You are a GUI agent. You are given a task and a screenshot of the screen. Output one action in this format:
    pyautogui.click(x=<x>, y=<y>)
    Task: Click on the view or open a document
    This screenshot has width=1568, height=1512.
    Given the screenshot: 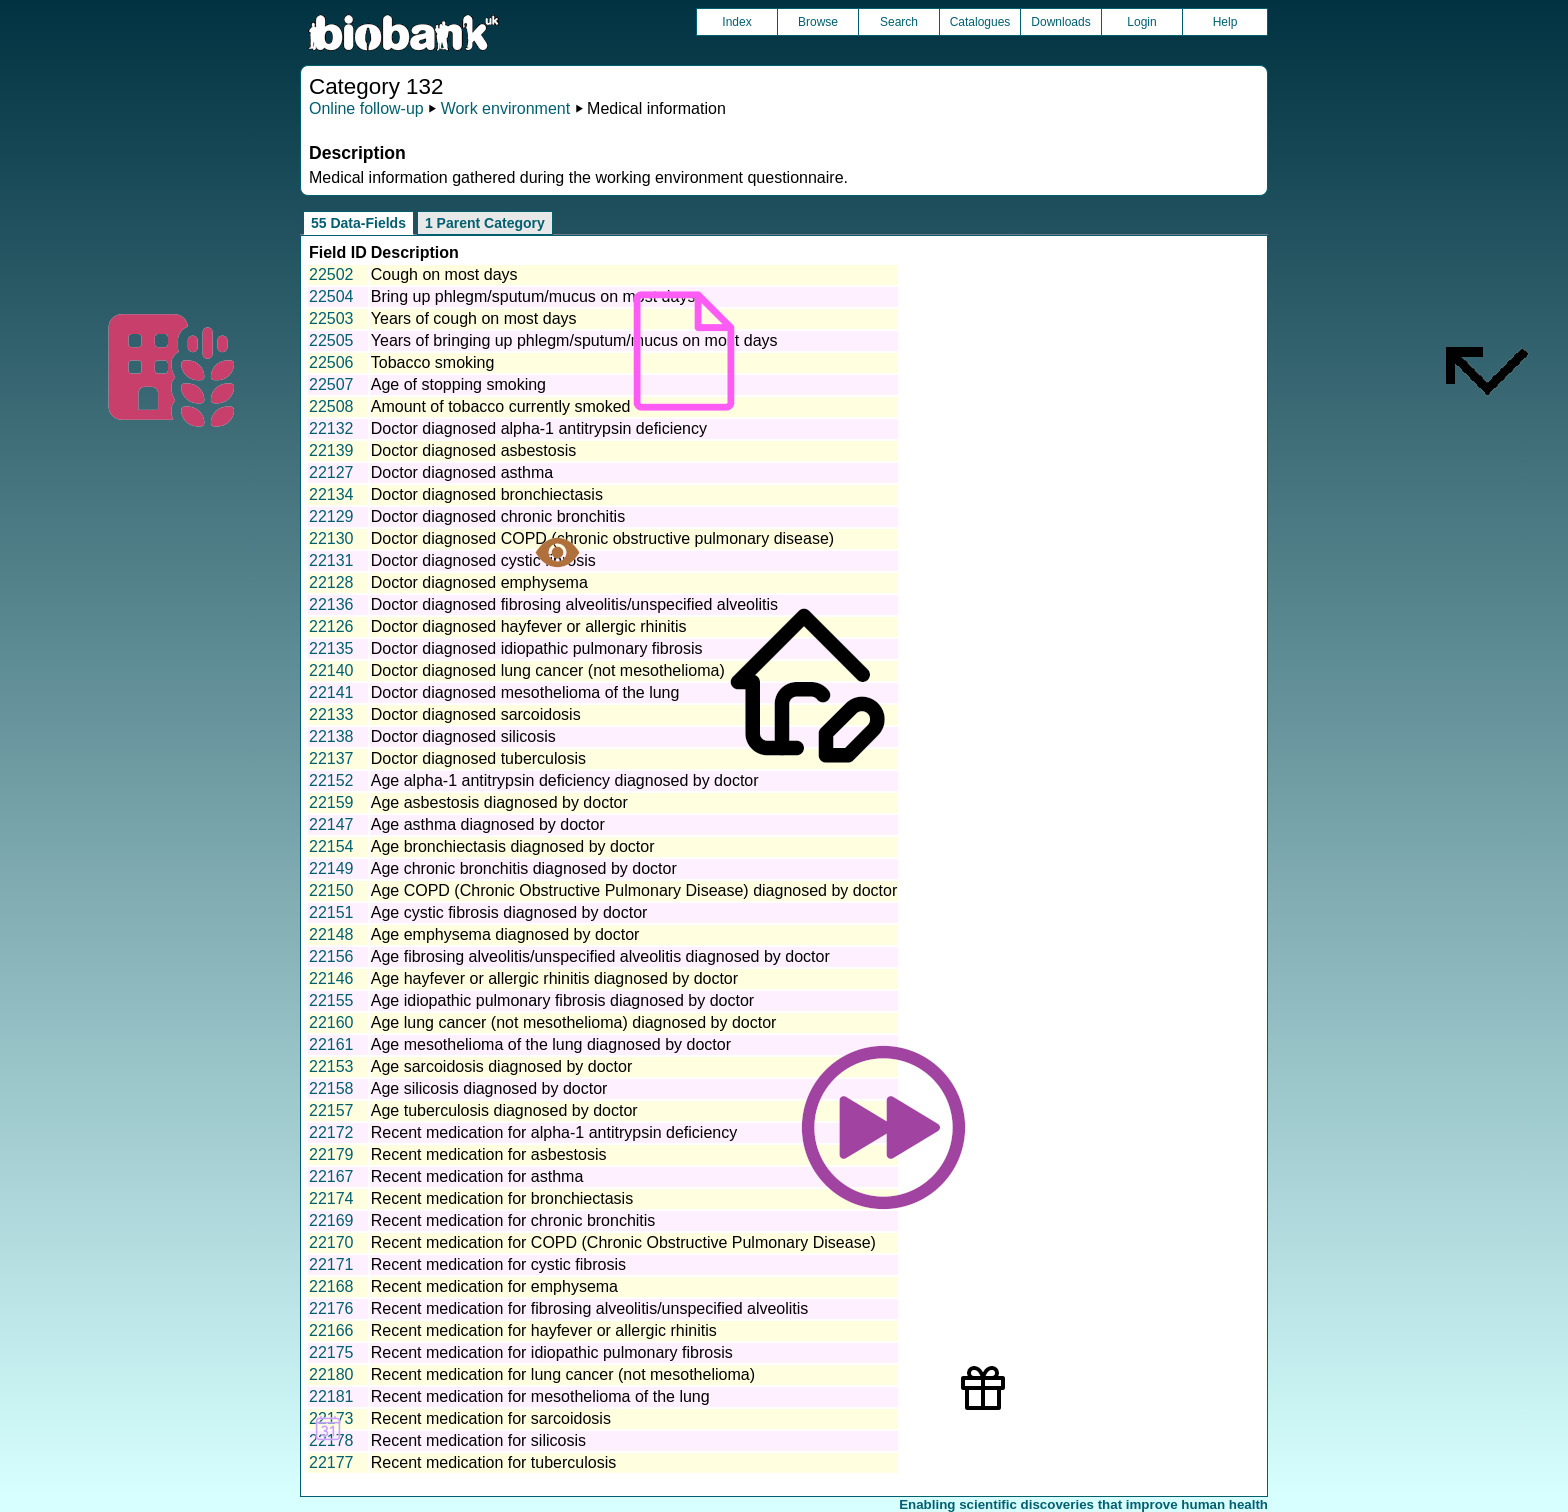 What is the action you would take?
    pyautogui.click(x=684, y=351)
    